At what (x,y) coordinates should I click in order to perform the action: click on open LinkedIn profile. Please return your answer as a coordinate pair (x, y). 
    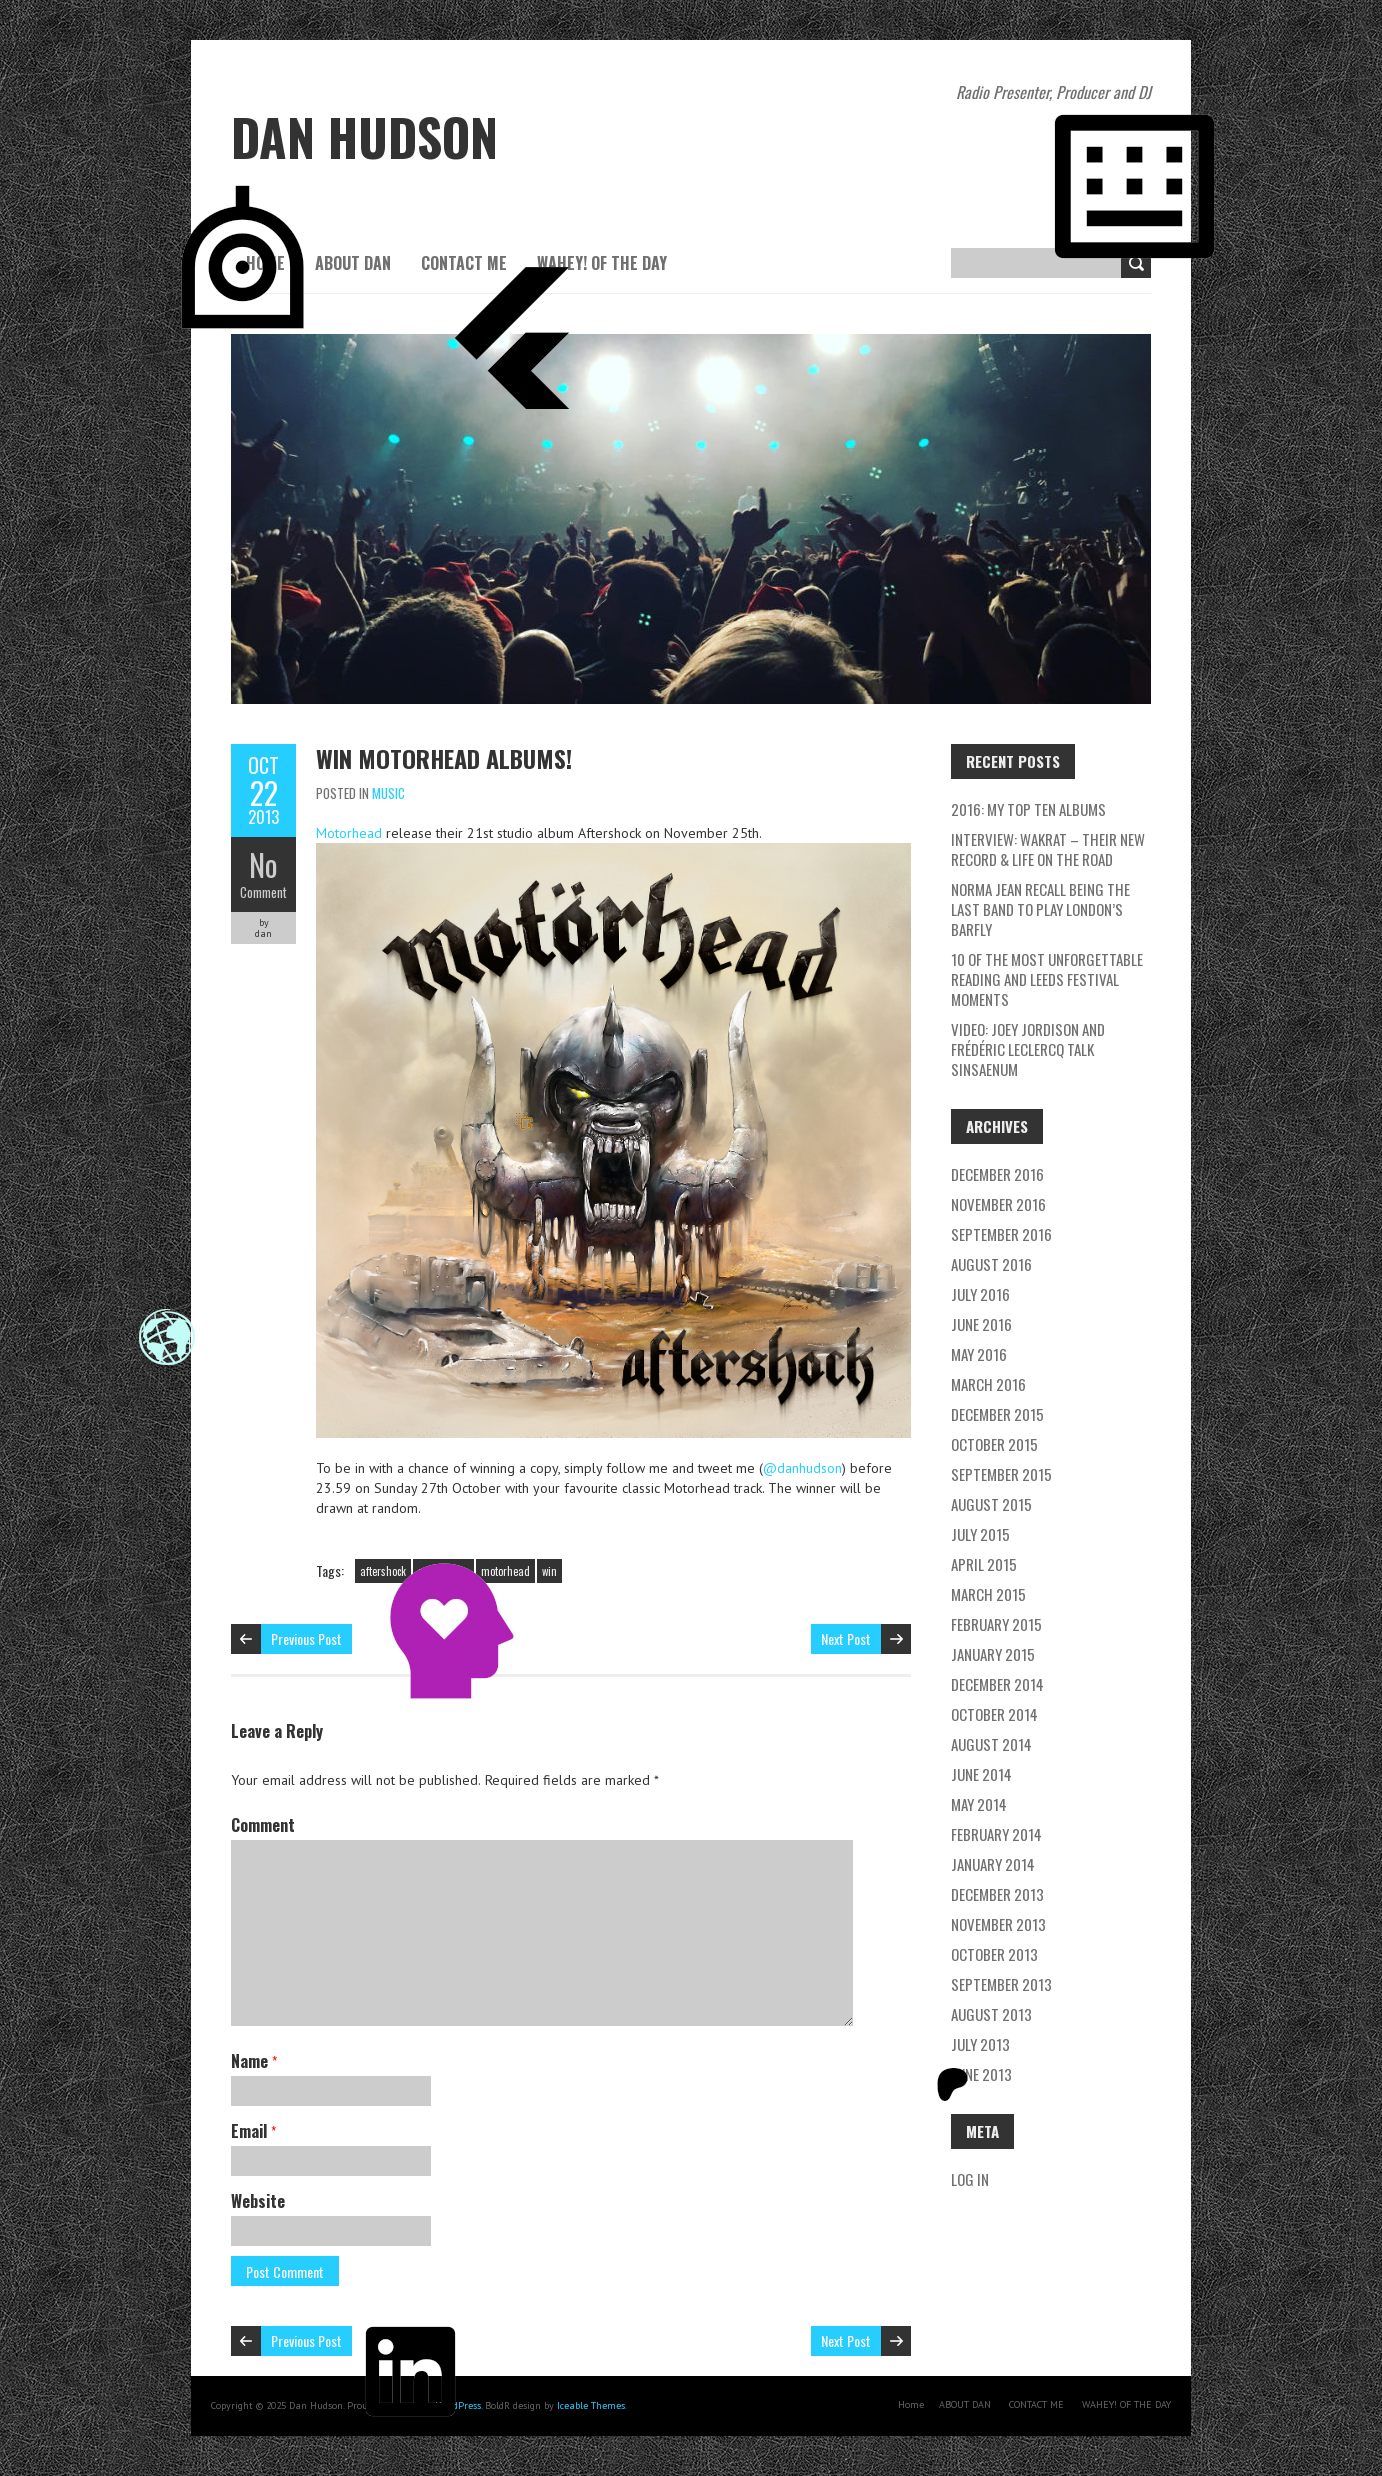
    Looking at the image, I should click on (410, 2371).